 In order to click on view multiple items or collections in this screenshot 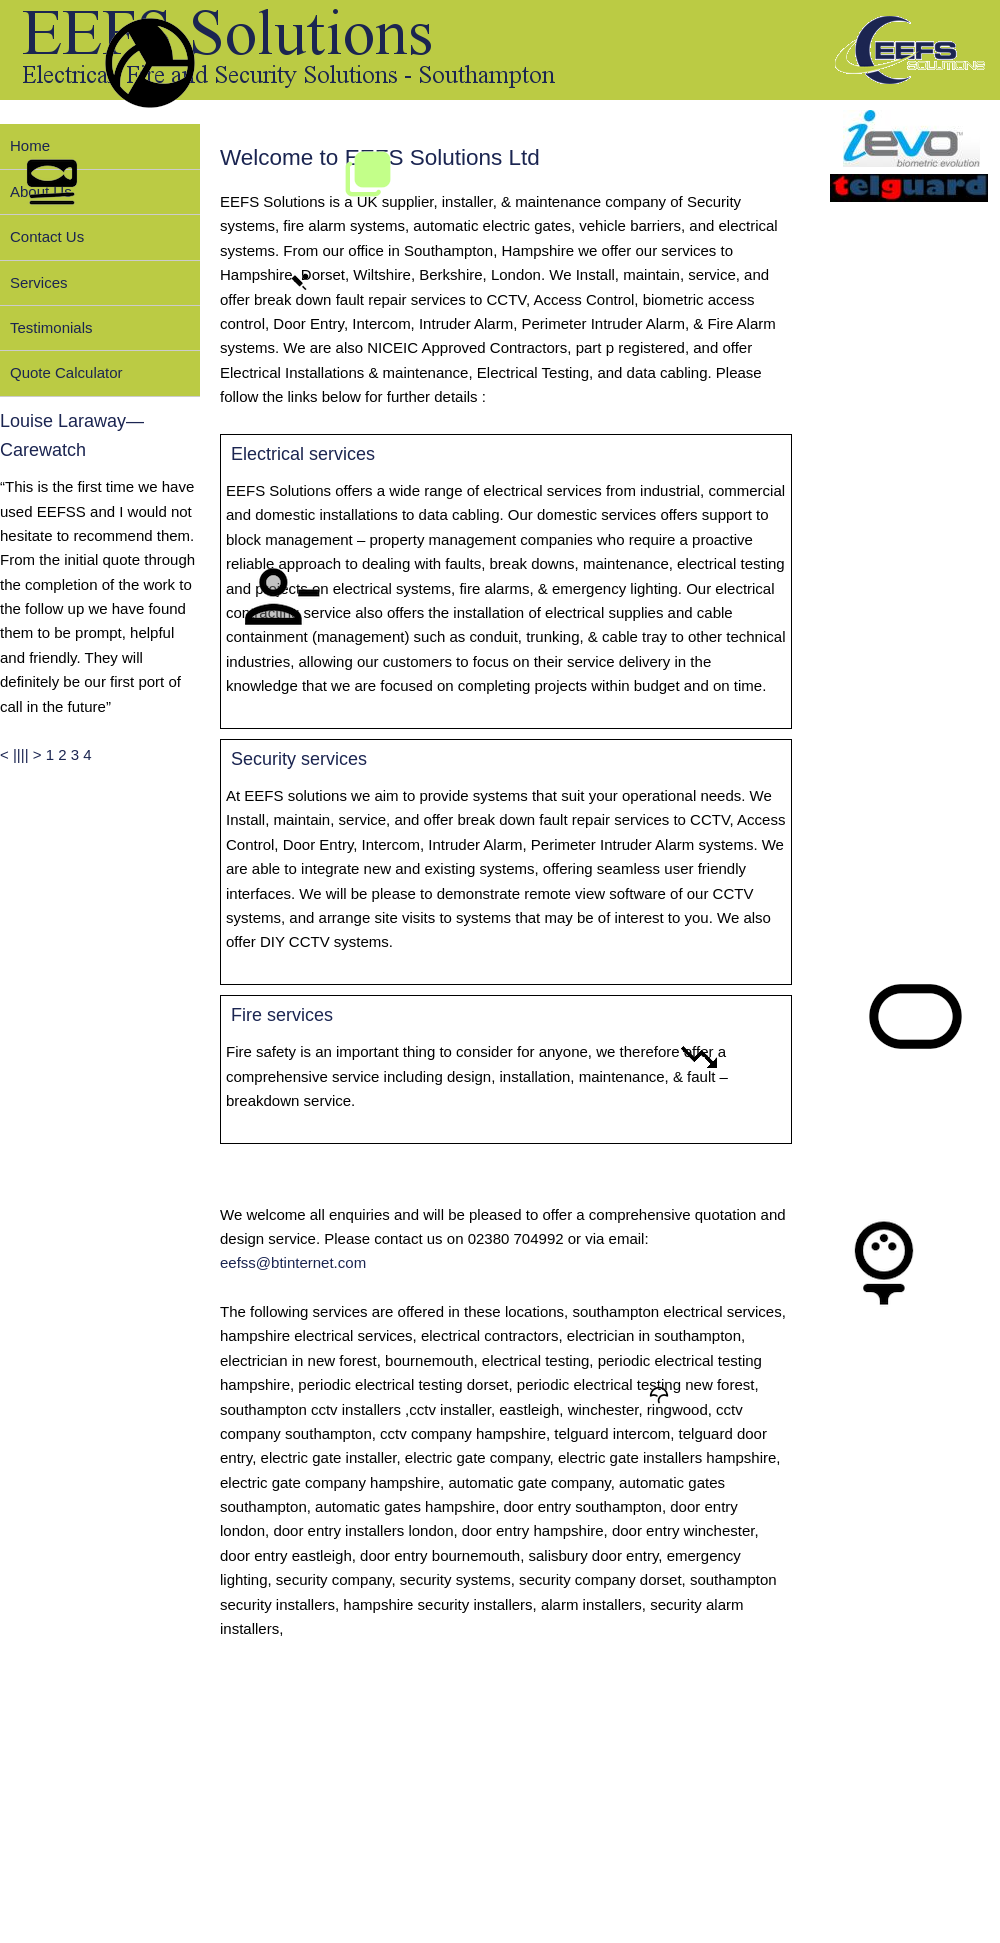, I will do `click(368, 174)`.